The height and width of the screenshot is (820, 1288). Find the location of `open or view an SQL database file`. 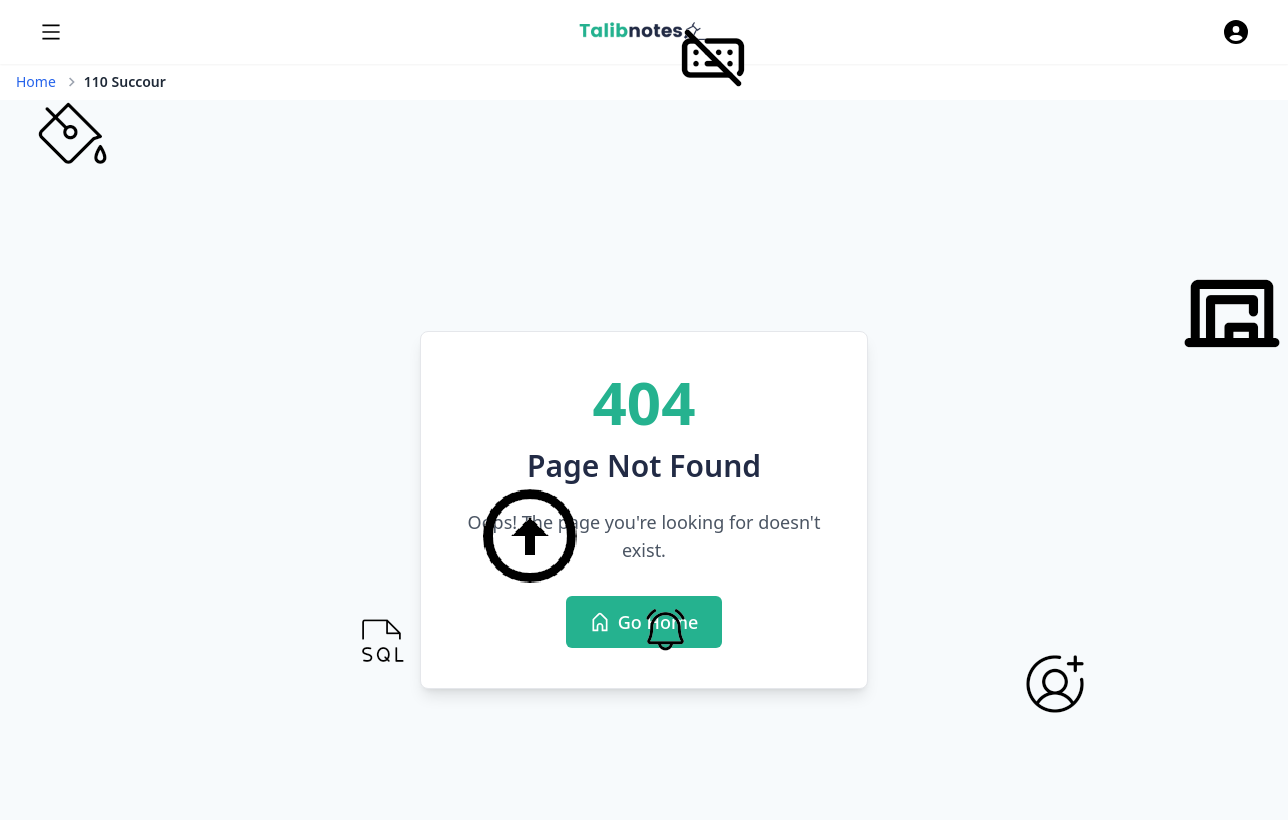

open or view an SQL database file is located at coordinates (381, 642).